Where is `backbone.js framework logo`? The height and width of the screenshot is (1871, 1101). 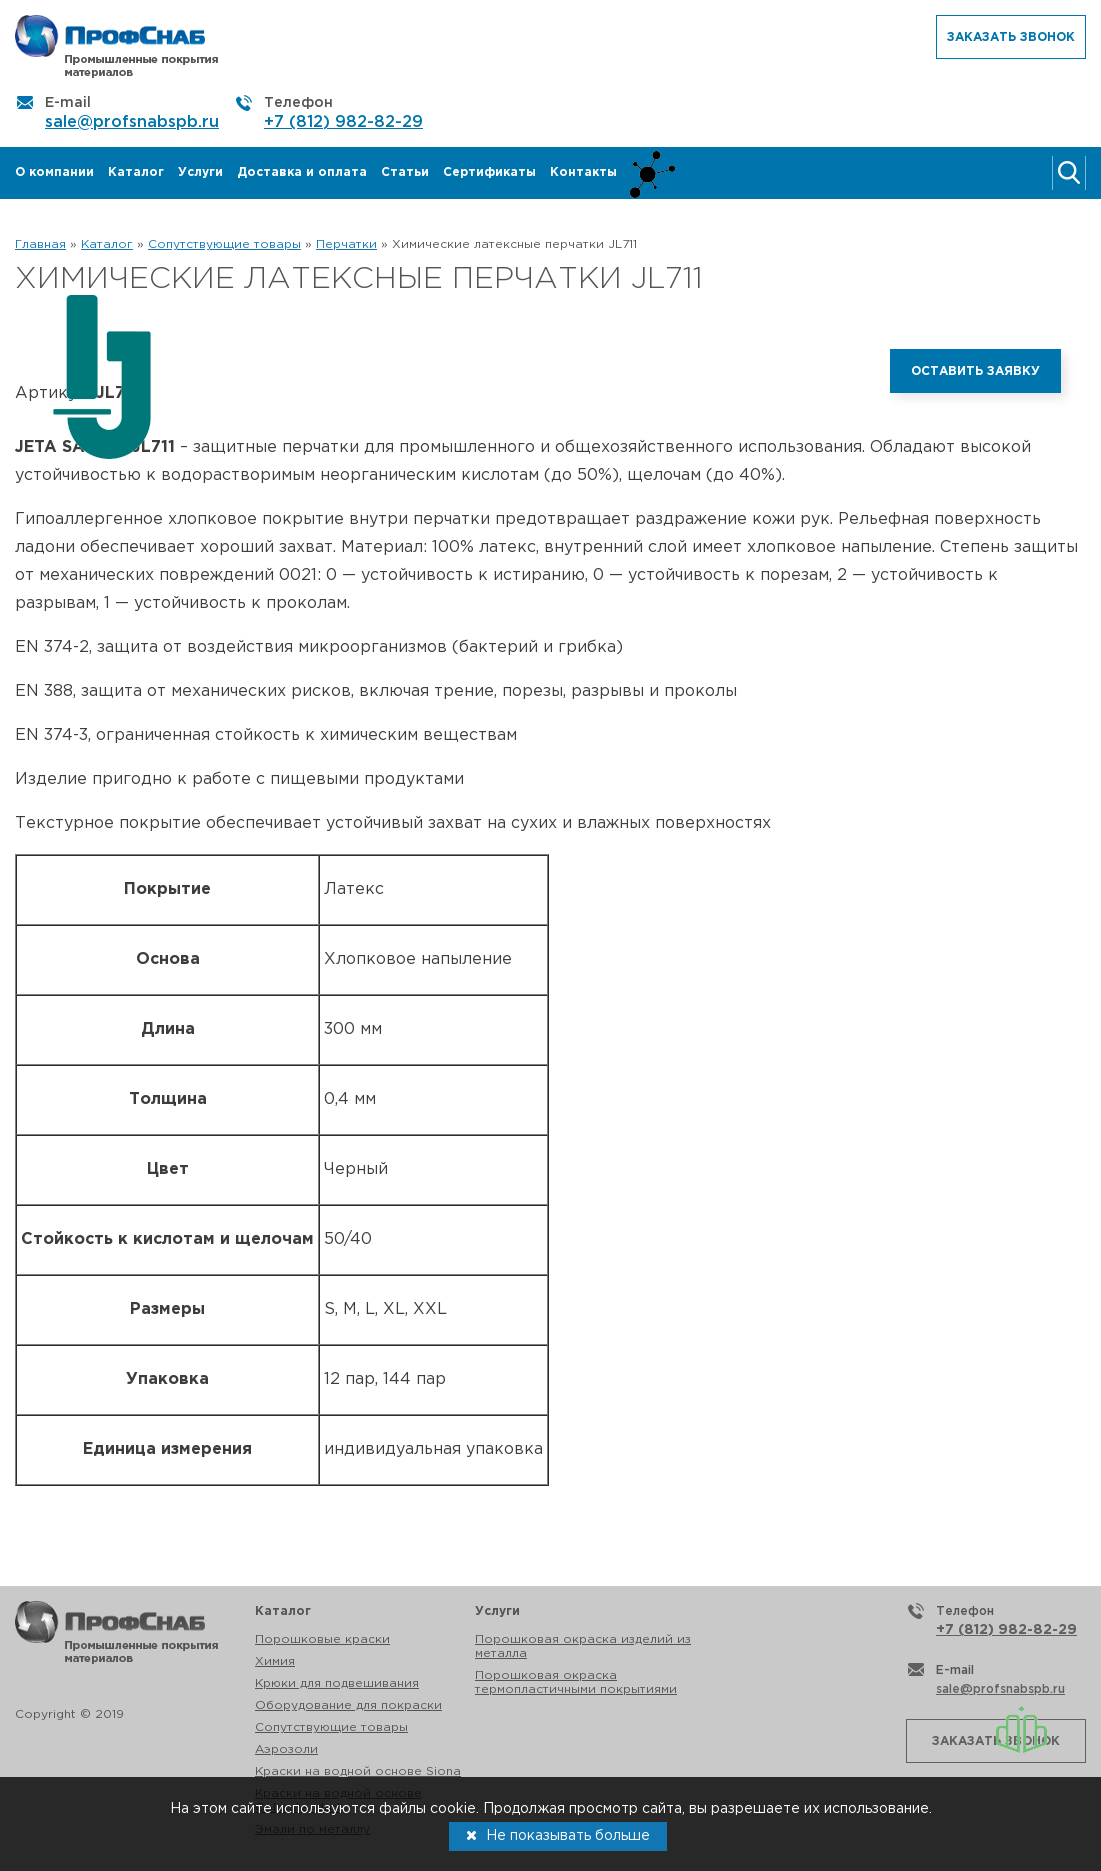 backbone.js framework logo is located at coordinates (1021, 1729).